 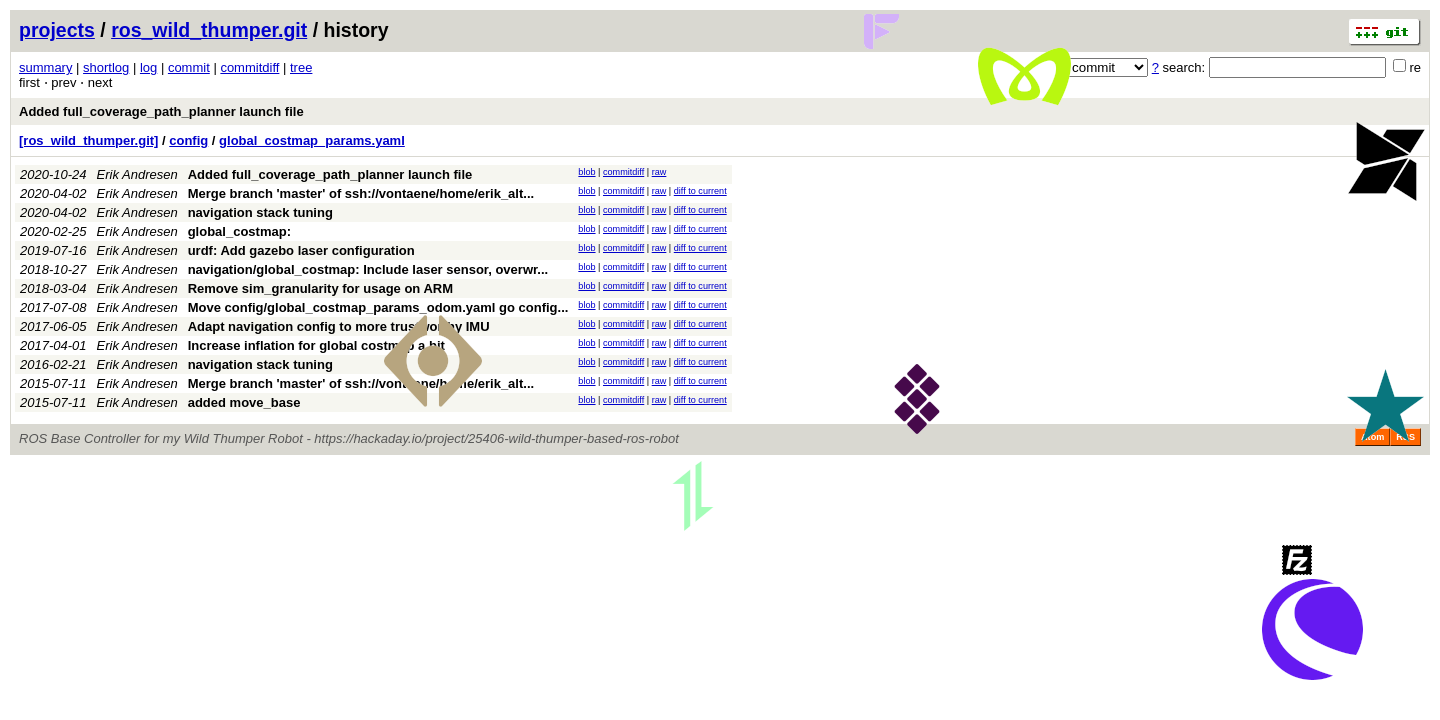 I want to click on axios HTTP client library logo, so click(x=693, y=496).